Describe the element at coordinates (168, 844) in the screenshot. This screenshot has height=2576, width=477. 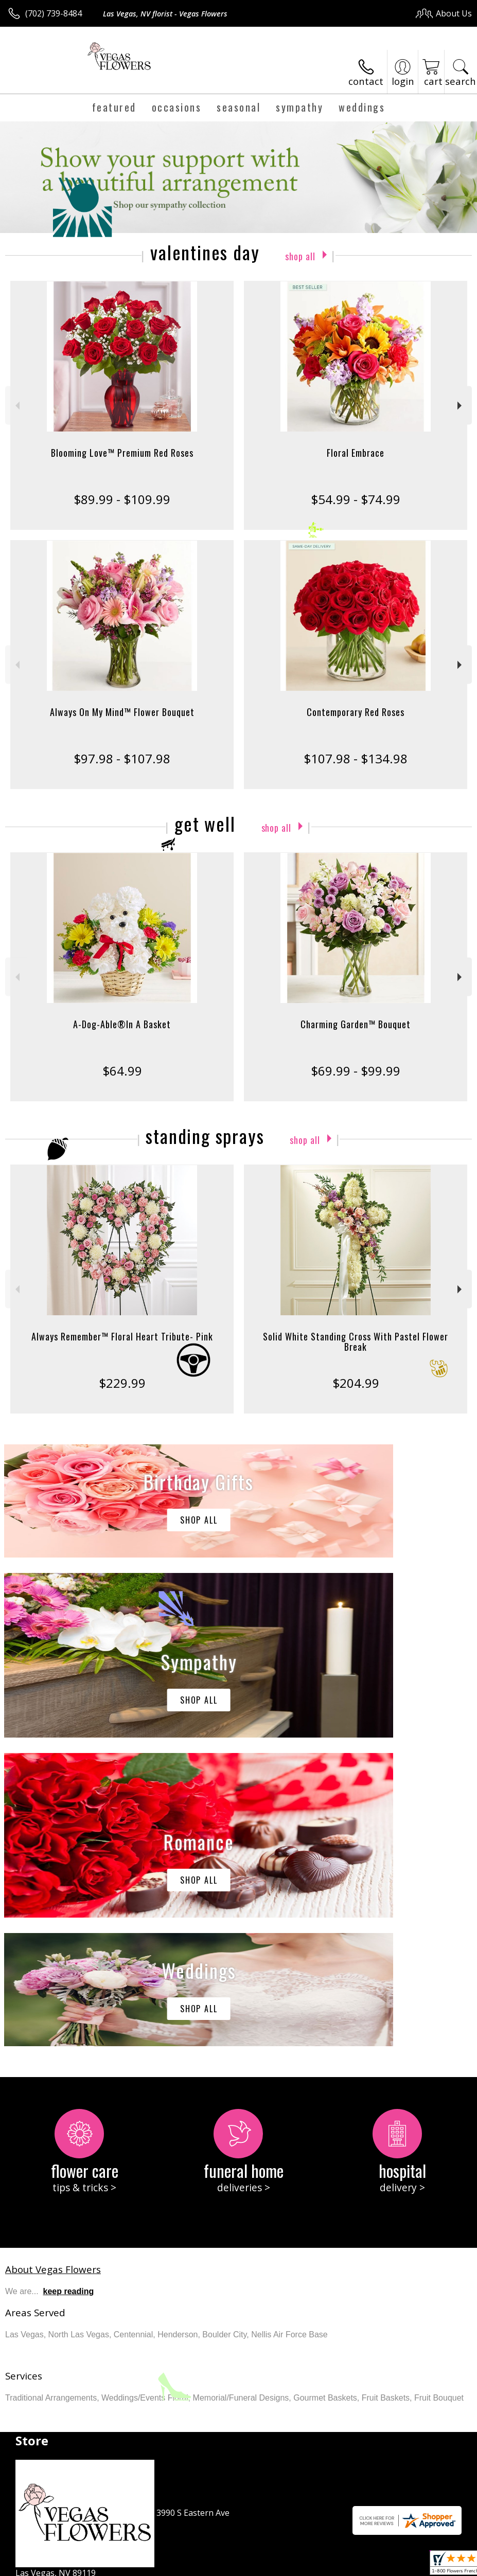
I see `indicates a critical hit or bleeding damage effect` at that location.